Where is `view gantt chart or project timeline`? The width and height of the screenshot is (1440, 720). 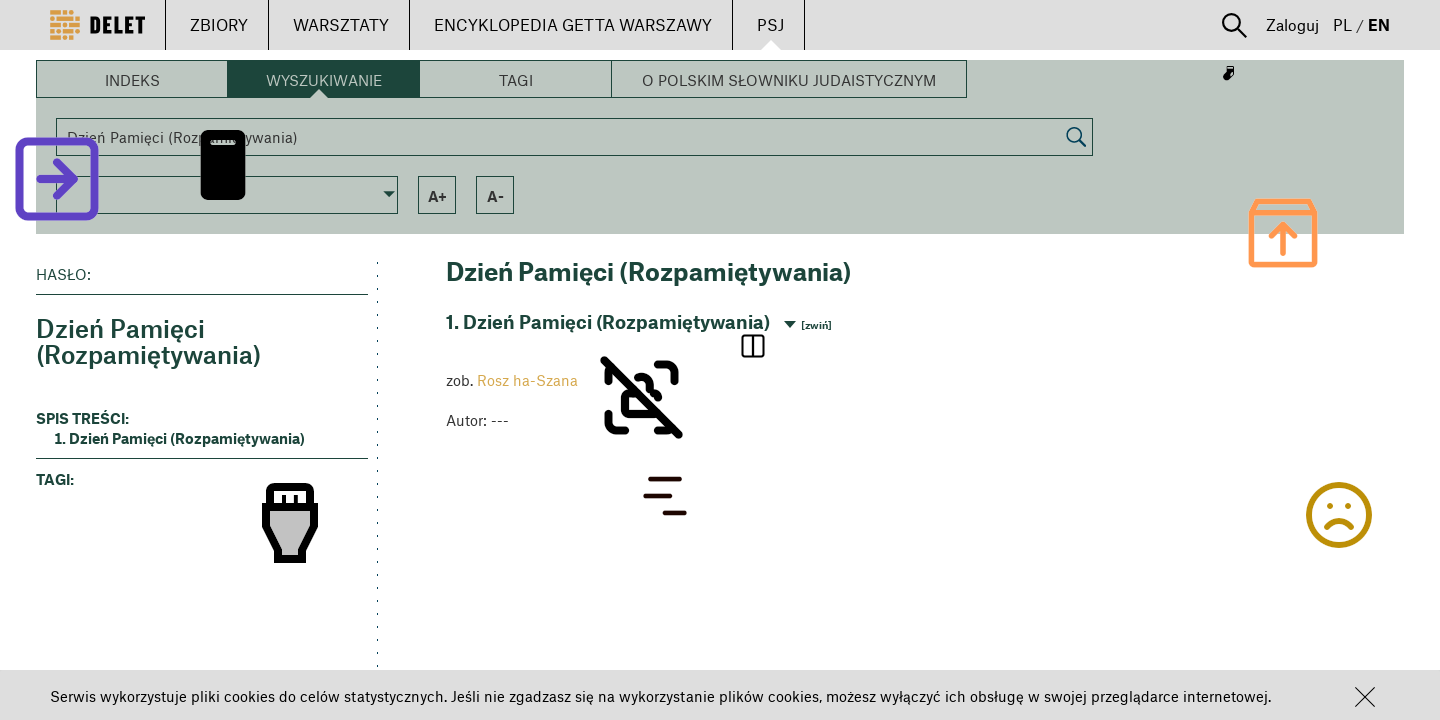
view gantt chart or project timeline is located at coordinates (665, 496).